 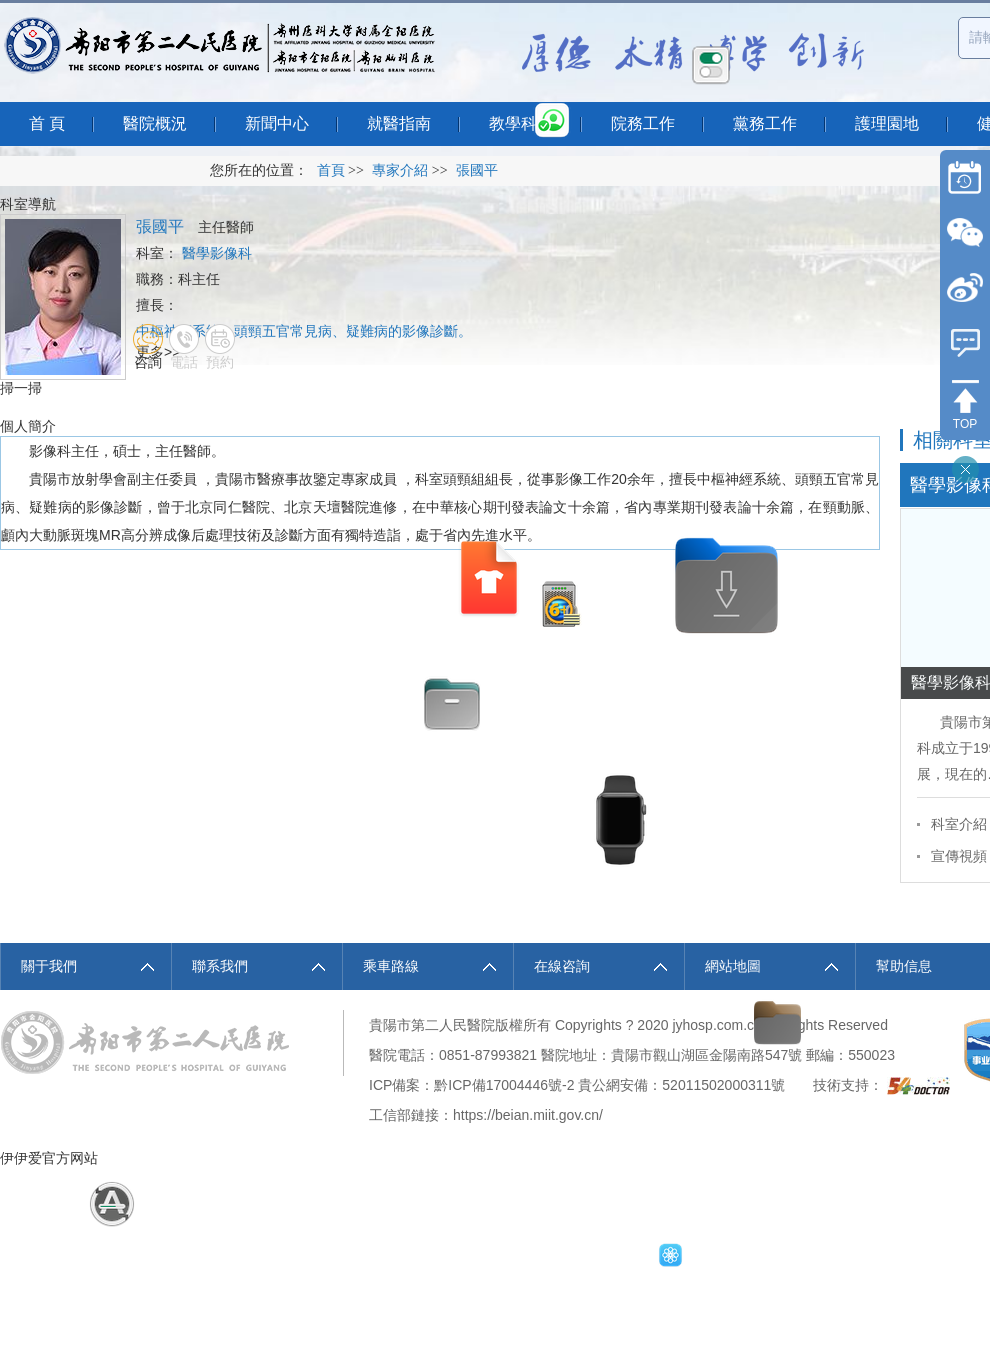 I want to click on open the software updater application, so click(x=112, y=1204).